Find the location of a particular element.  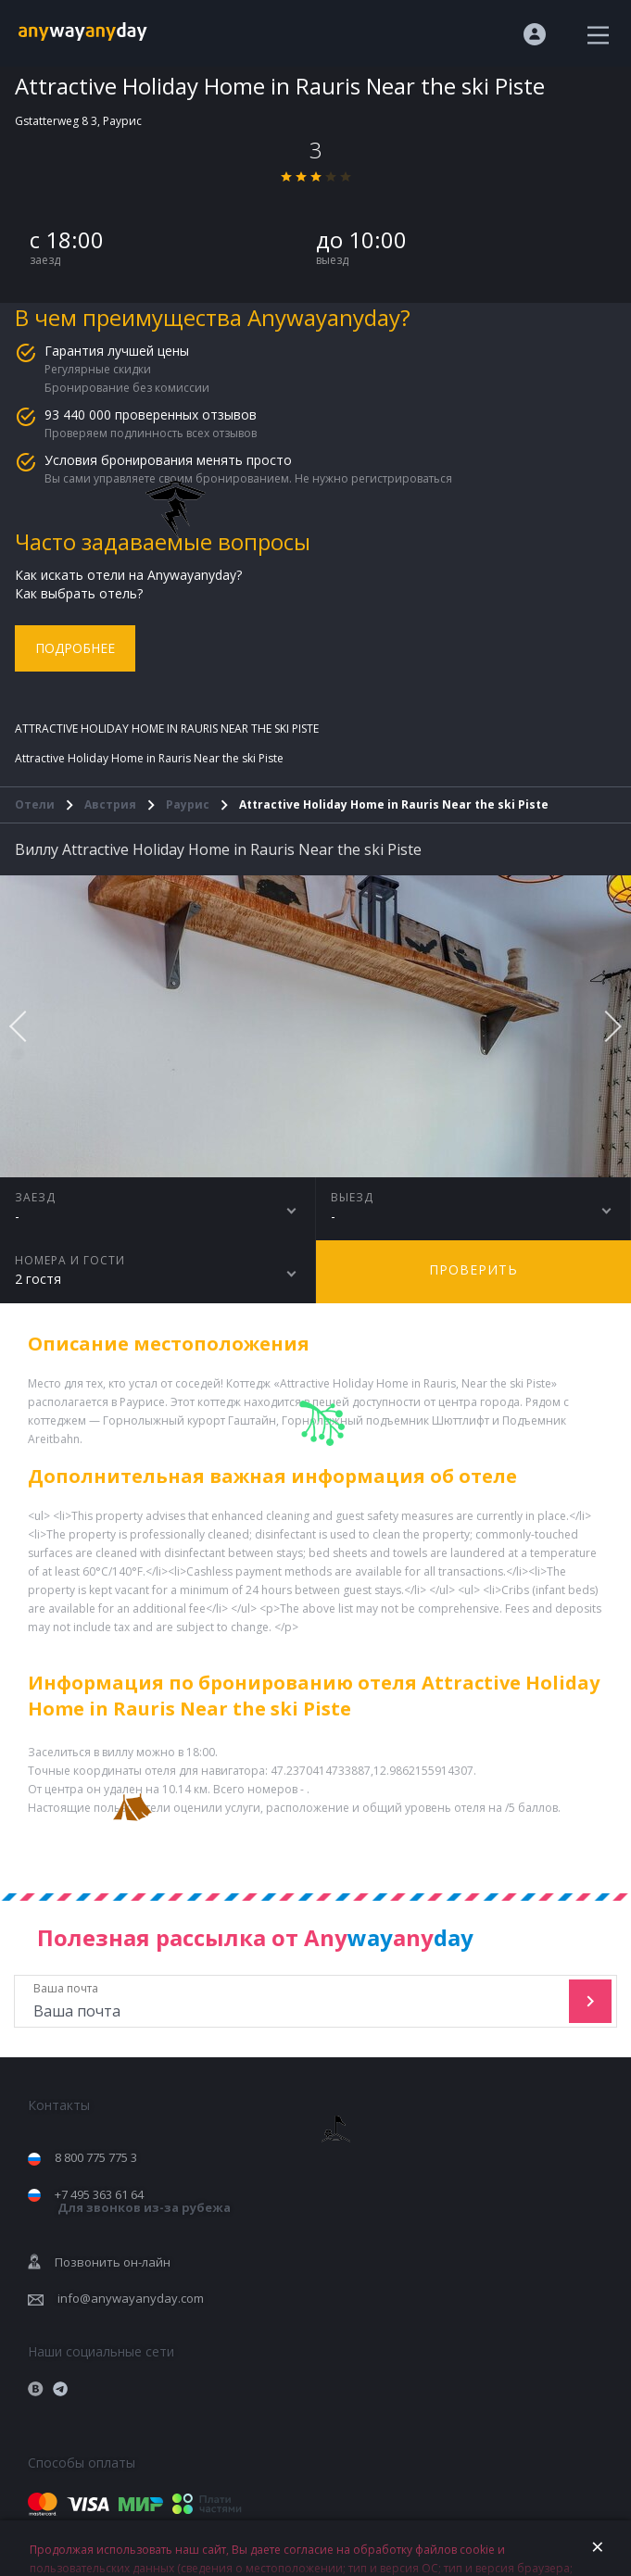

access spell book or magic abilities is located at coordinates (175, 509).